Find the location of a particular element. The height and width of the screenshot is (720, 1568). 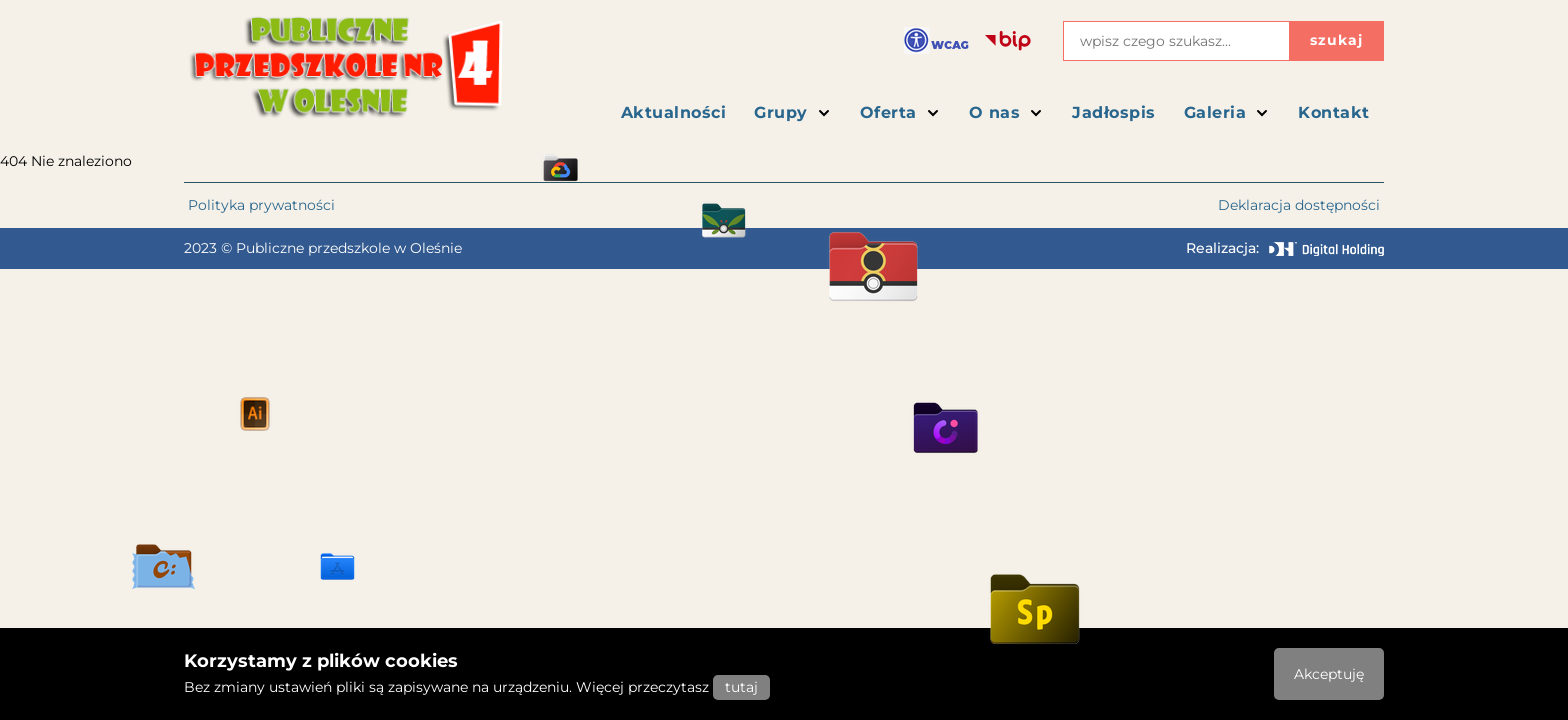

open templates folder is located at coordinates (337, 566).